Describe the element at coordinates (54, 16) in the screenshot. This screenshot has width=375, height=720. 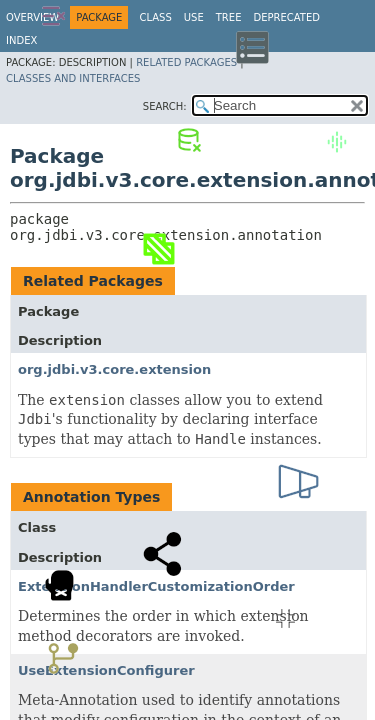
I see `remove item from list` at that location.